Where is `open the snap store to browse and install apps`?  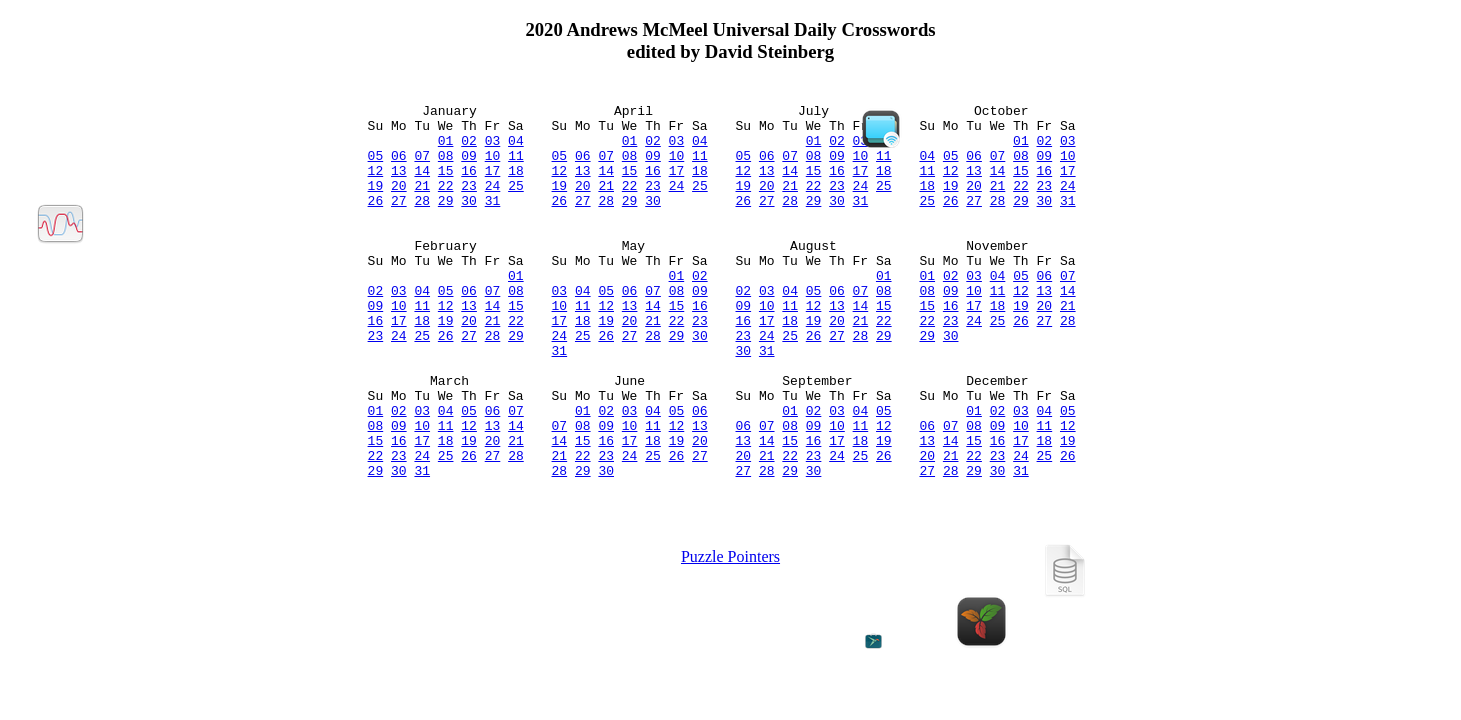 open the snap store to browse and install apps is located at coordinates (873, 641).